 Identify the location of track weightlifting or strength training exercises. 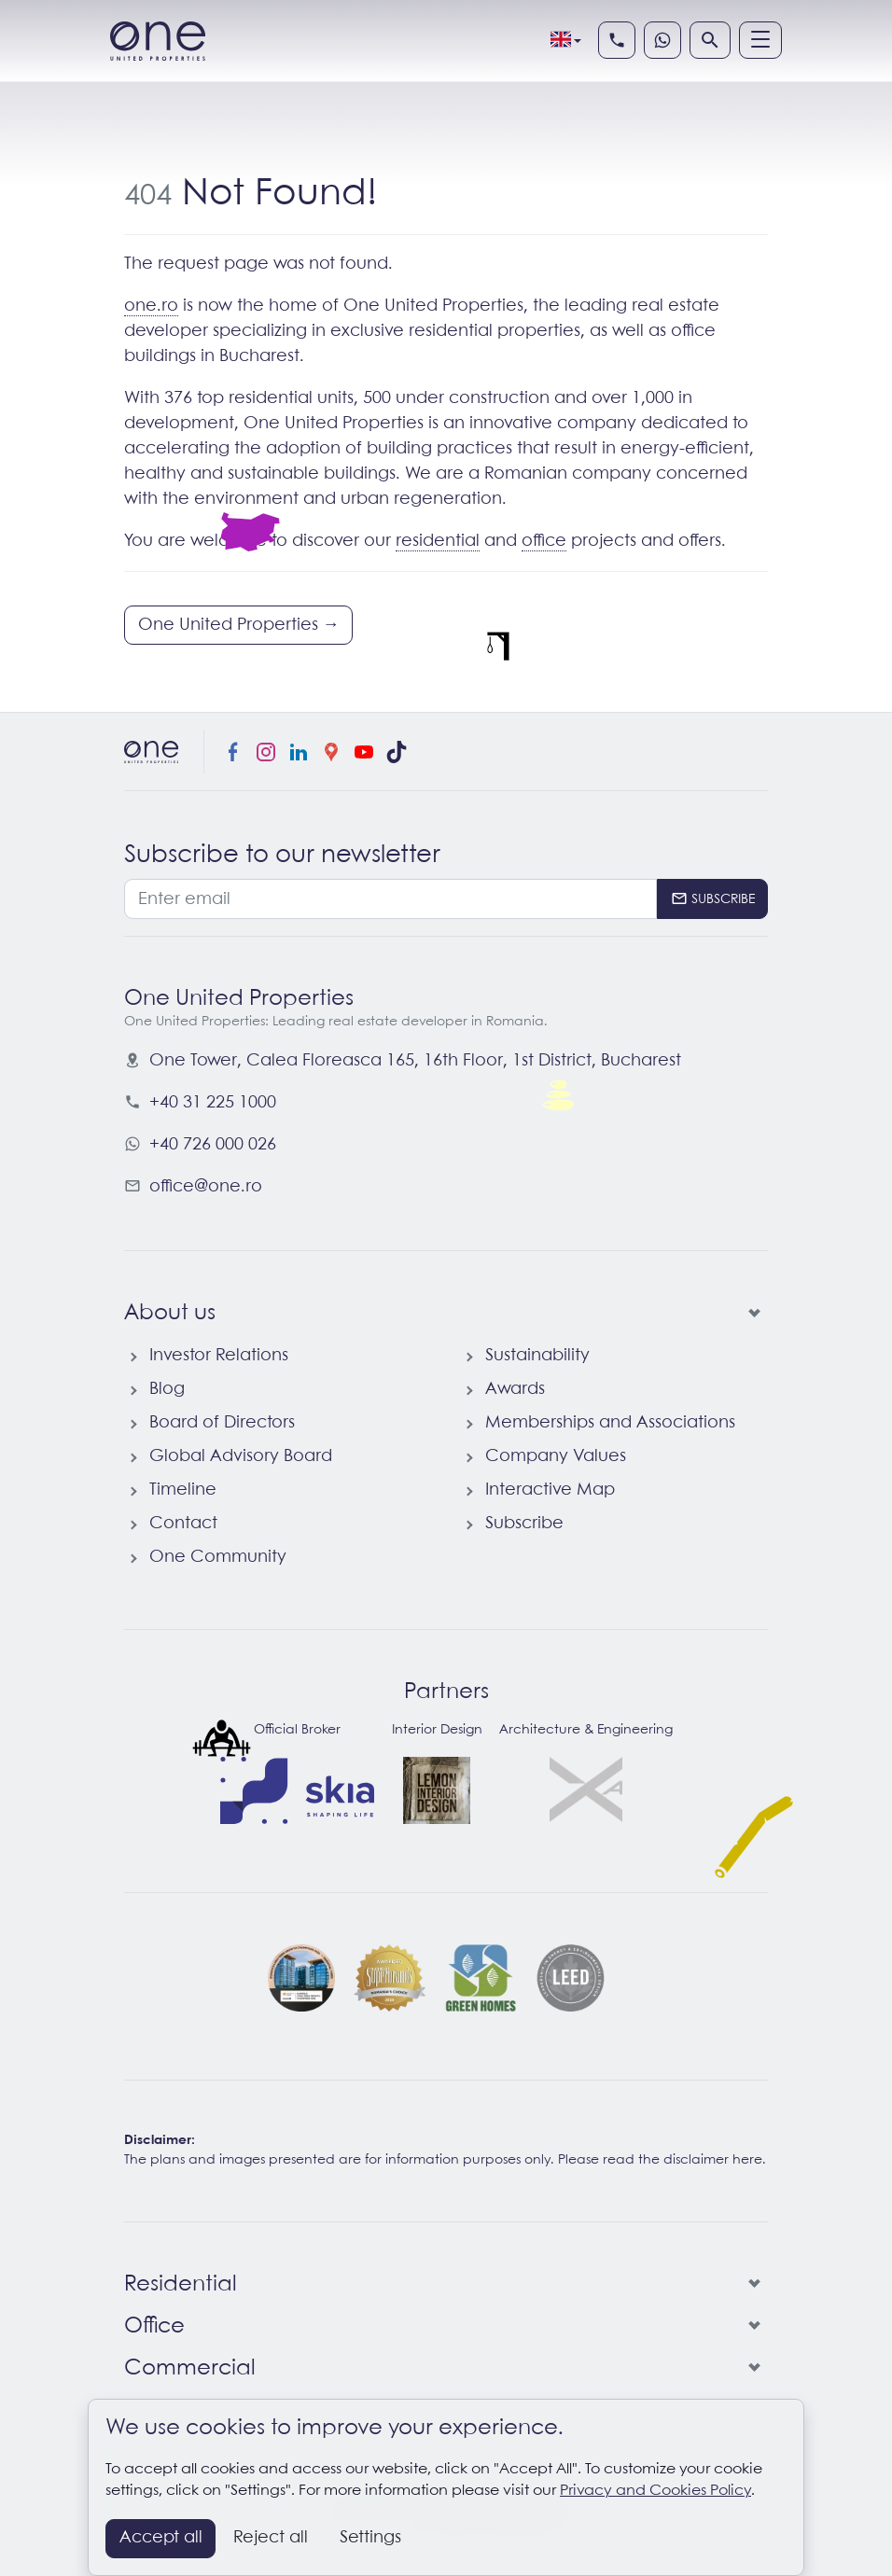
(221, 1727).